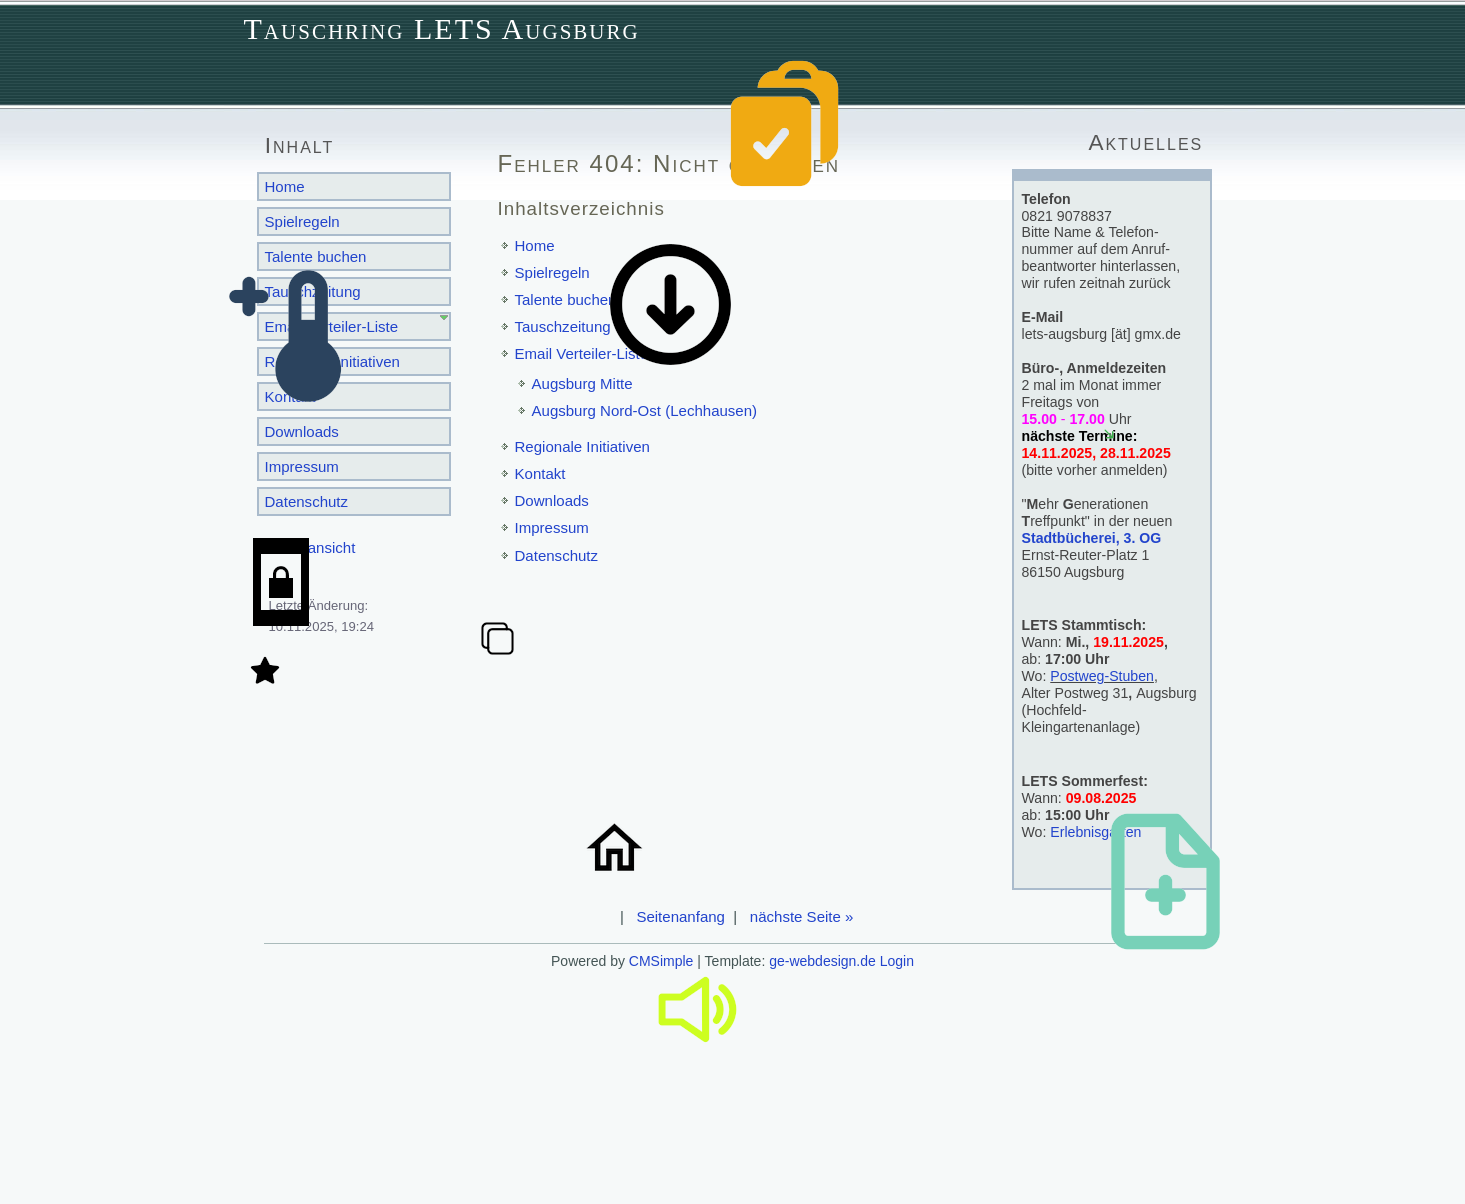 This screenshot has width=1465, height=1204. What do you see at coordinates (1165, 881) in the screenshot?
I see `create a new file` at bounding box center [1165, 881].